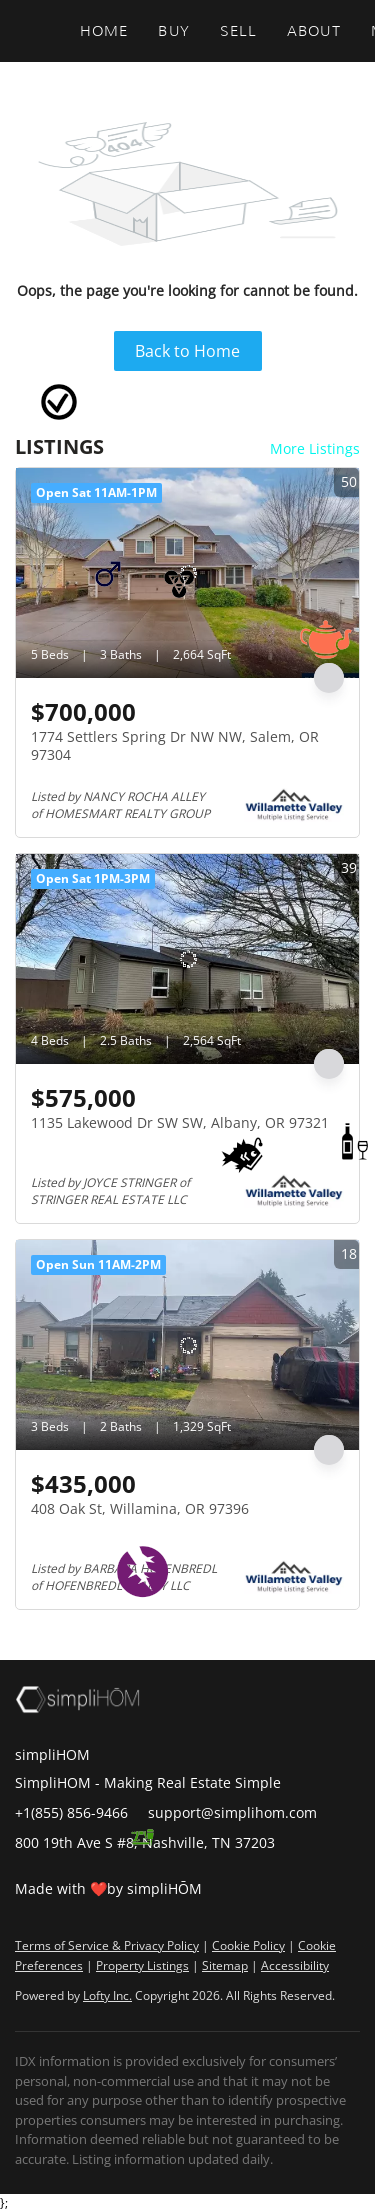  I want to click on deep sea or ocean-themed game element, so click(242, 1155).